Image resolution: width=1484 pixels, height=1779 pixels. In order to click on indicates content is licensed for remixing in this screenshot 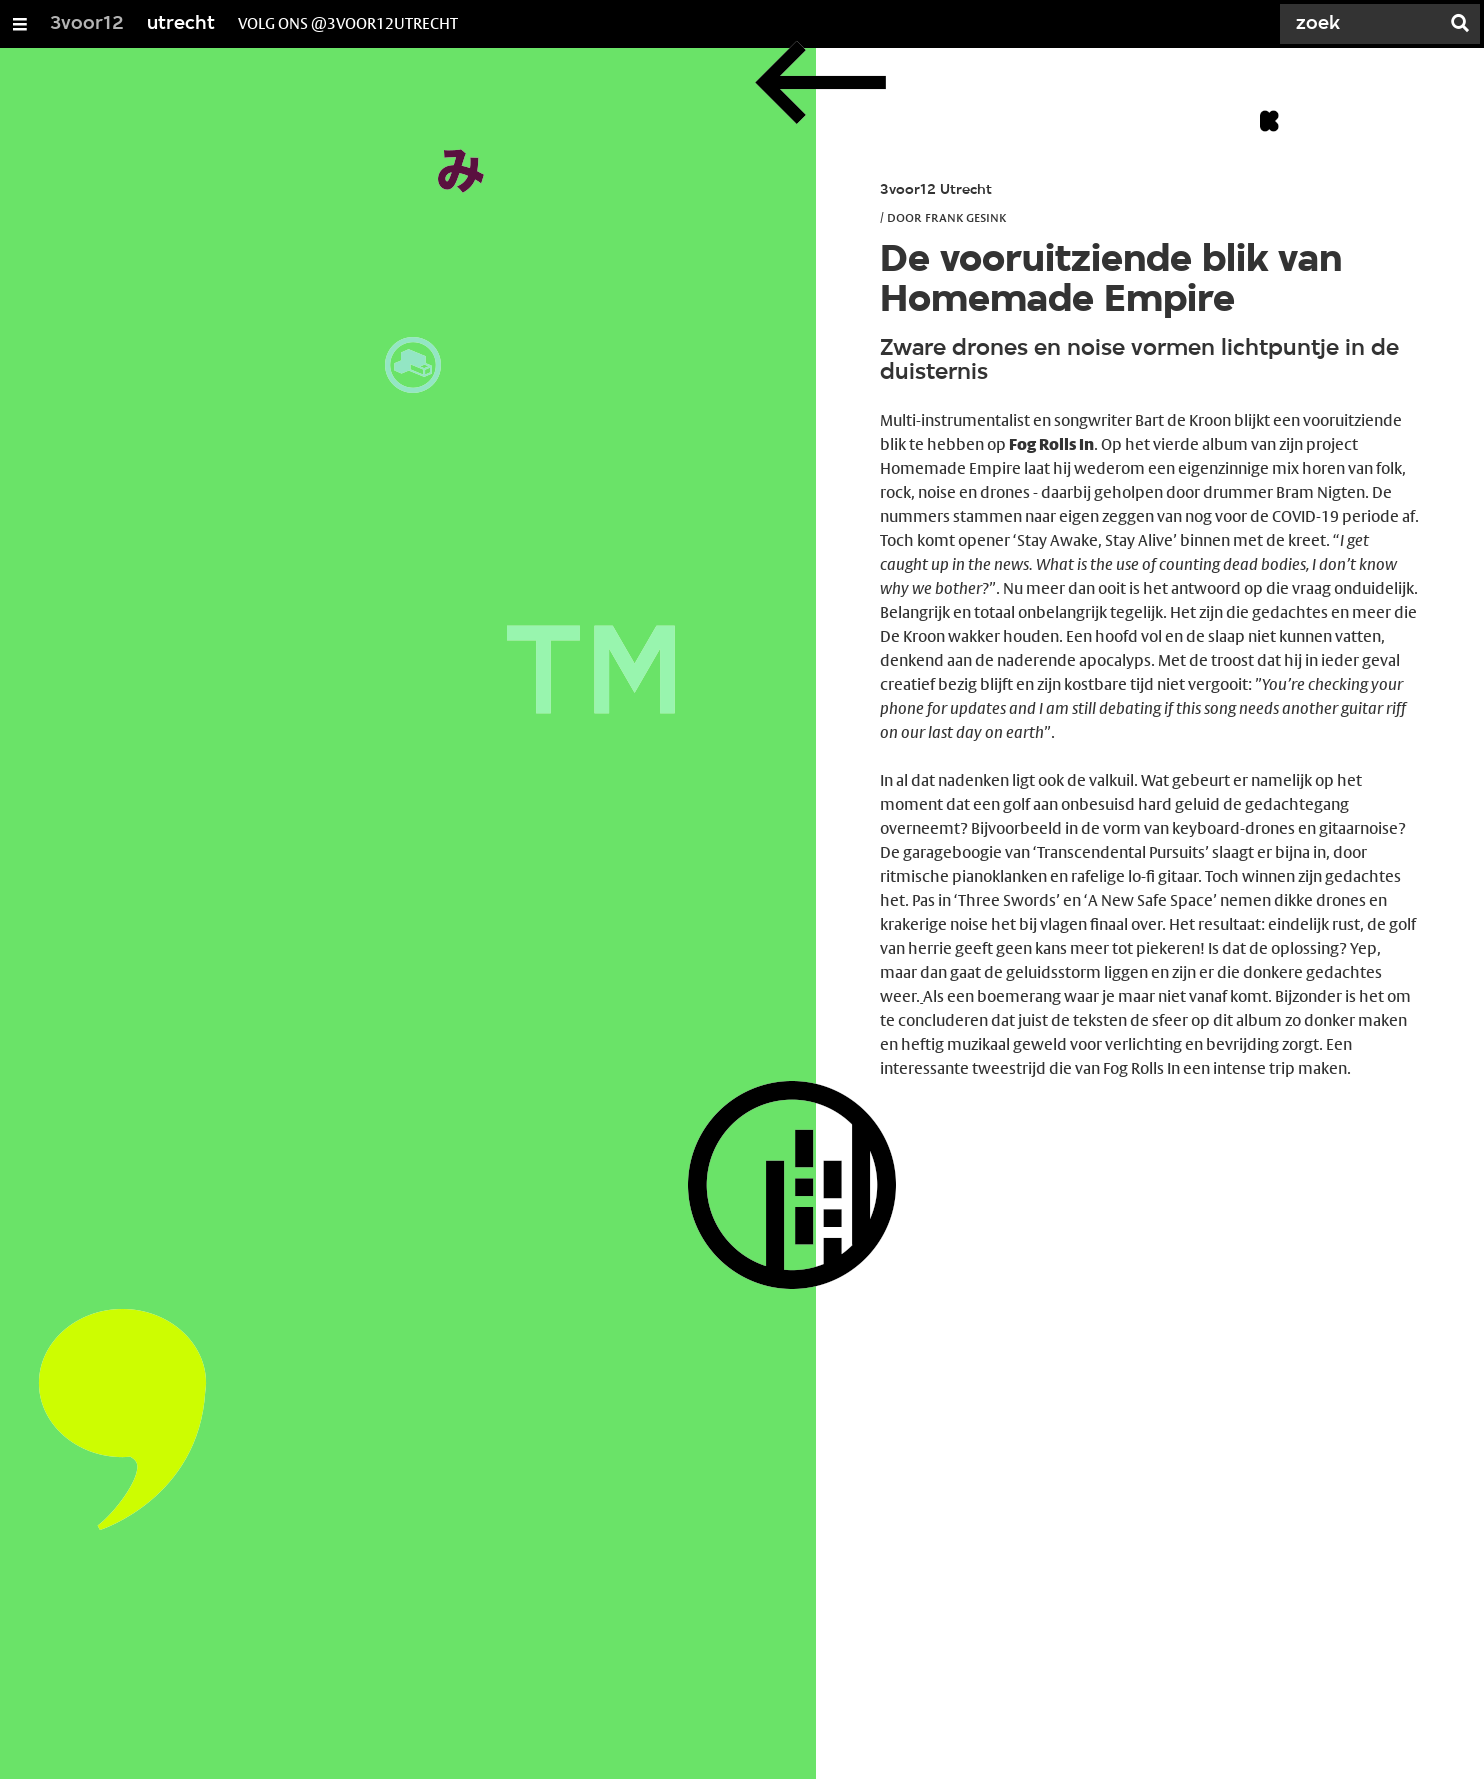, I will do `click(413, 365)`.